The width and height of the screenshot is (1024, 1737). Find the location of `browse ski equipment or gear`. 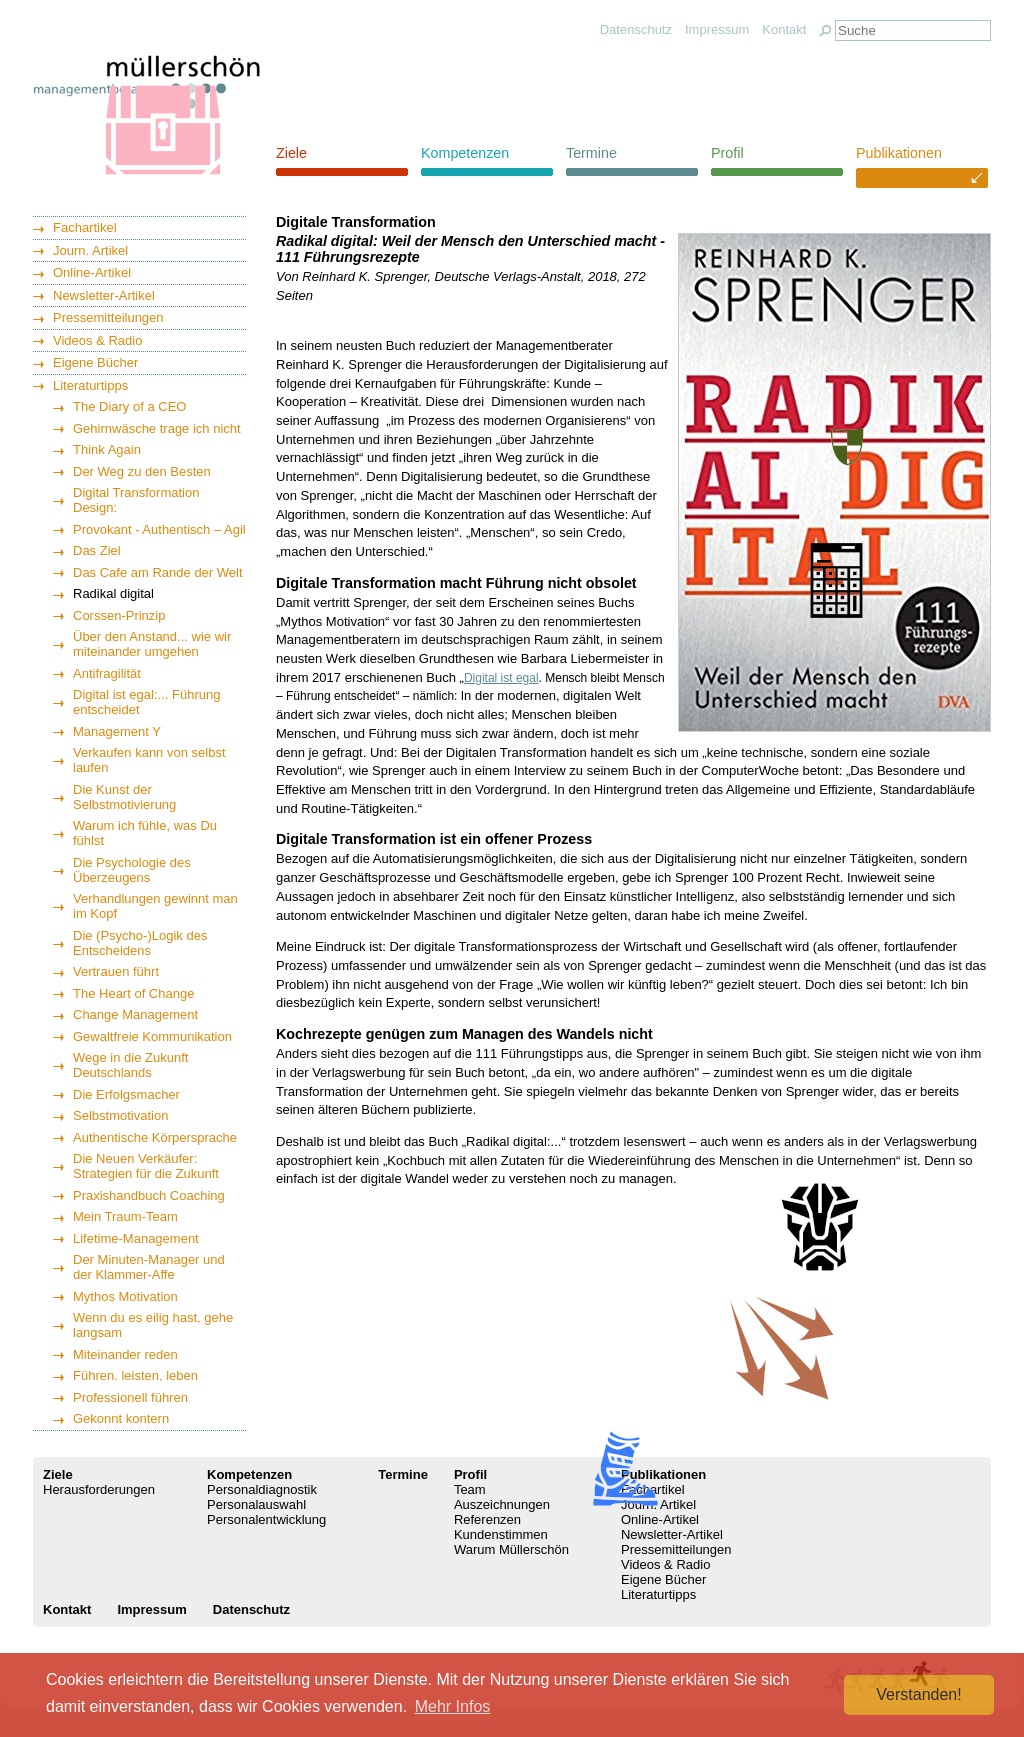

browse ski equipment or gear is located at coordinates (625, 1468).